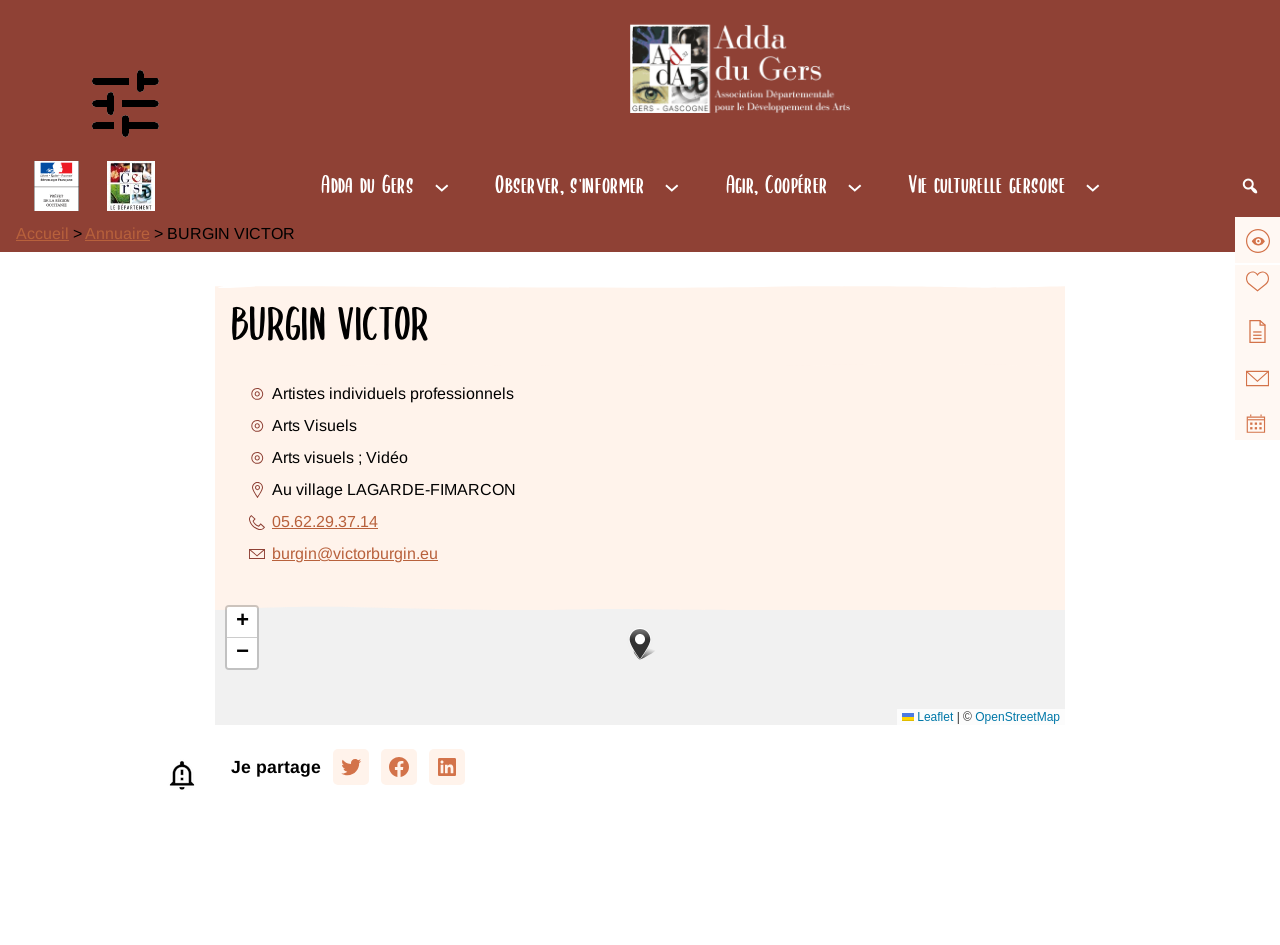 This screenshot has height=945, width=1280. Describe the element at coordinates (125, 103) in the screenshot. I see `adjust settings or preferences` at that location.